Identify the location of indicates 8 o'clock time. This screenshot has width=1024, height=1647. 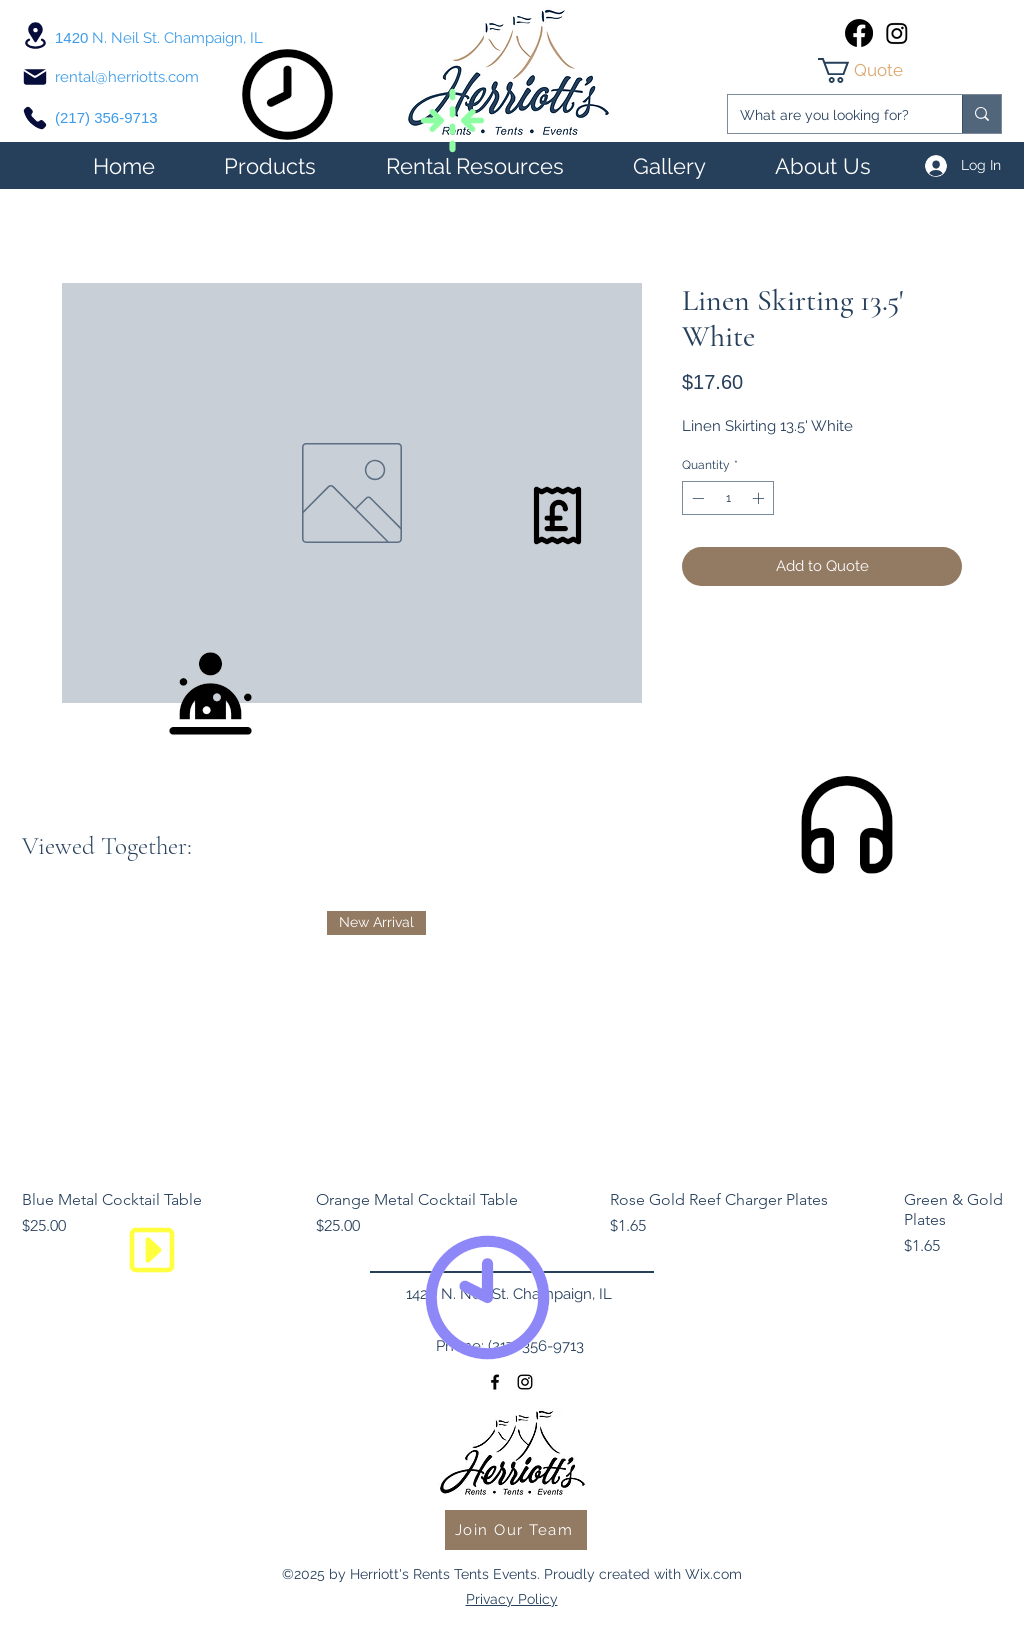
(287, 94).